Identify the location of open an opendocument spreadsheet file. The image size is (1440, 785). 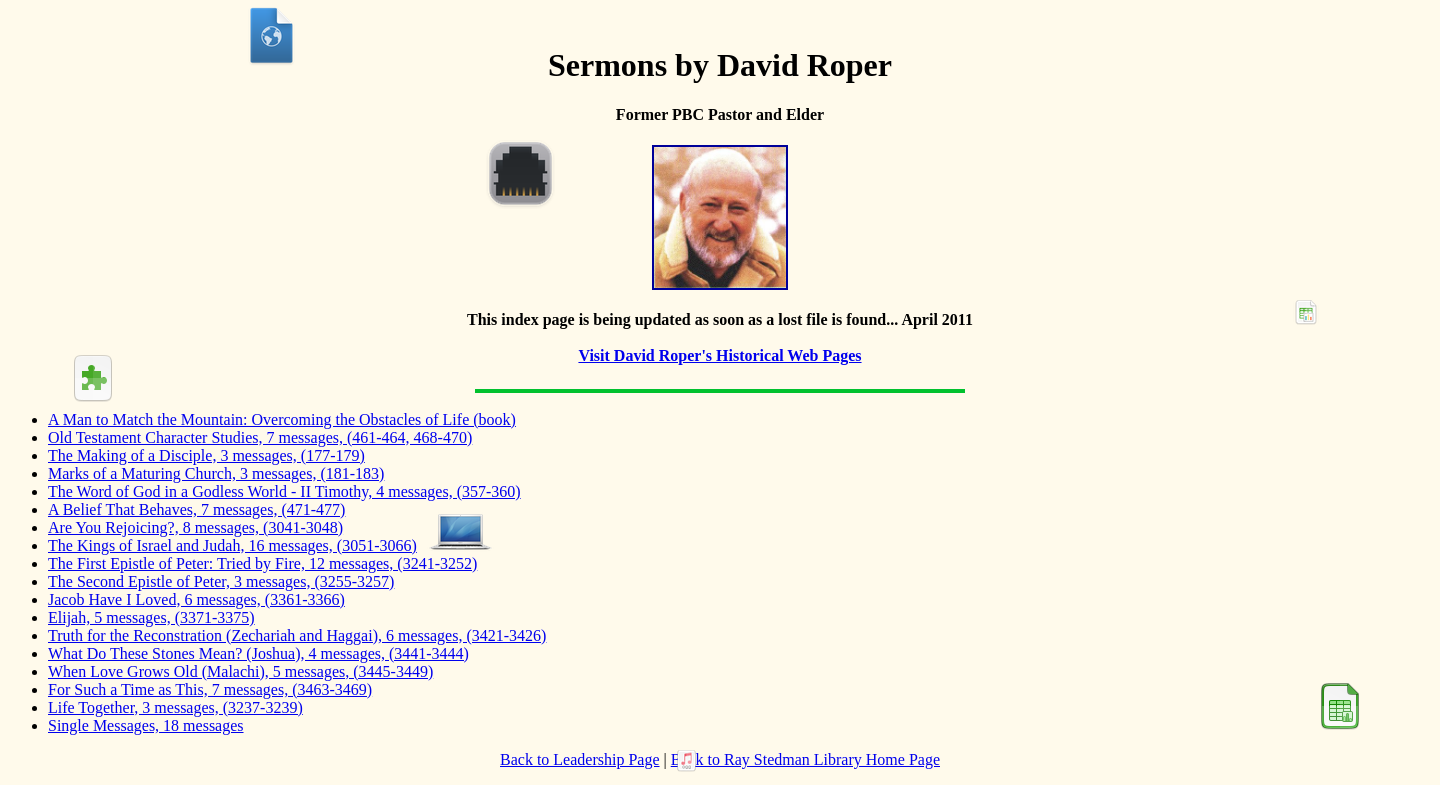
(1340, 706).